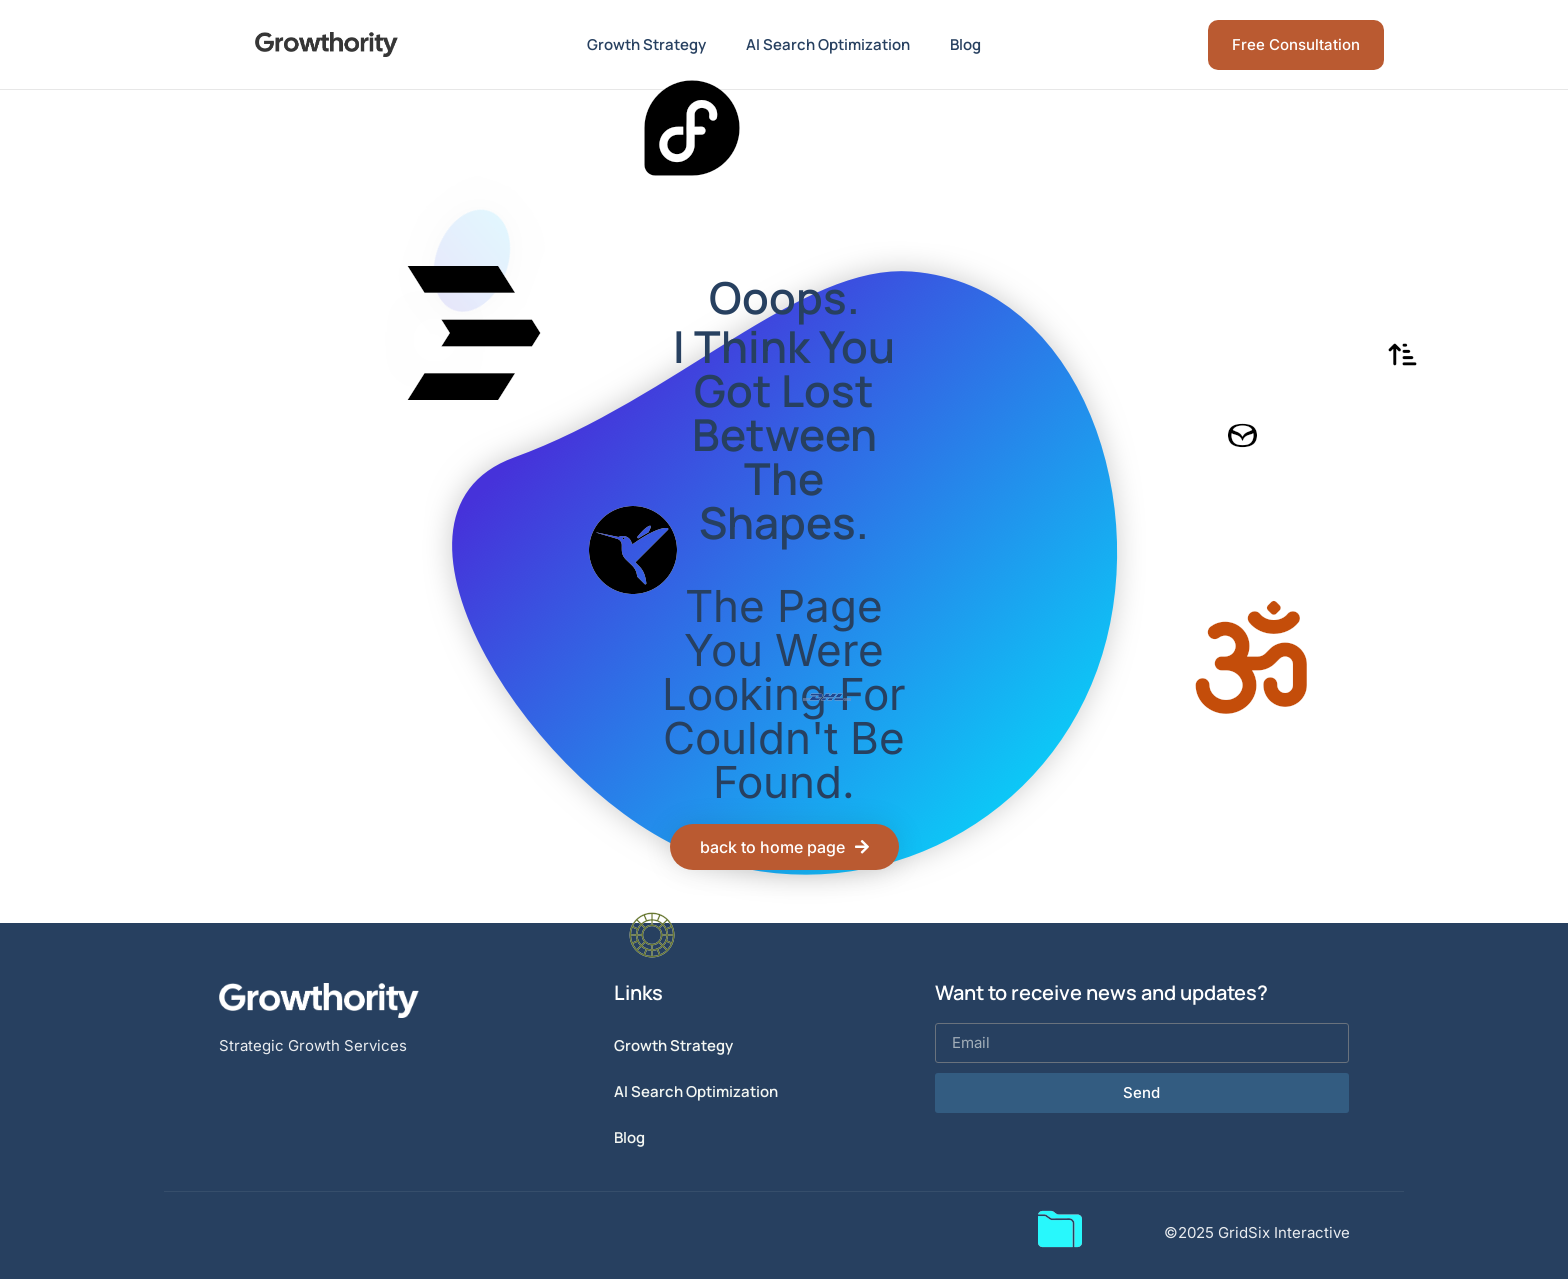  What do you see at coordinates (1242, 435) in the screenshot?
I see `mazda brand logo` at bounding box center [1242, 435].